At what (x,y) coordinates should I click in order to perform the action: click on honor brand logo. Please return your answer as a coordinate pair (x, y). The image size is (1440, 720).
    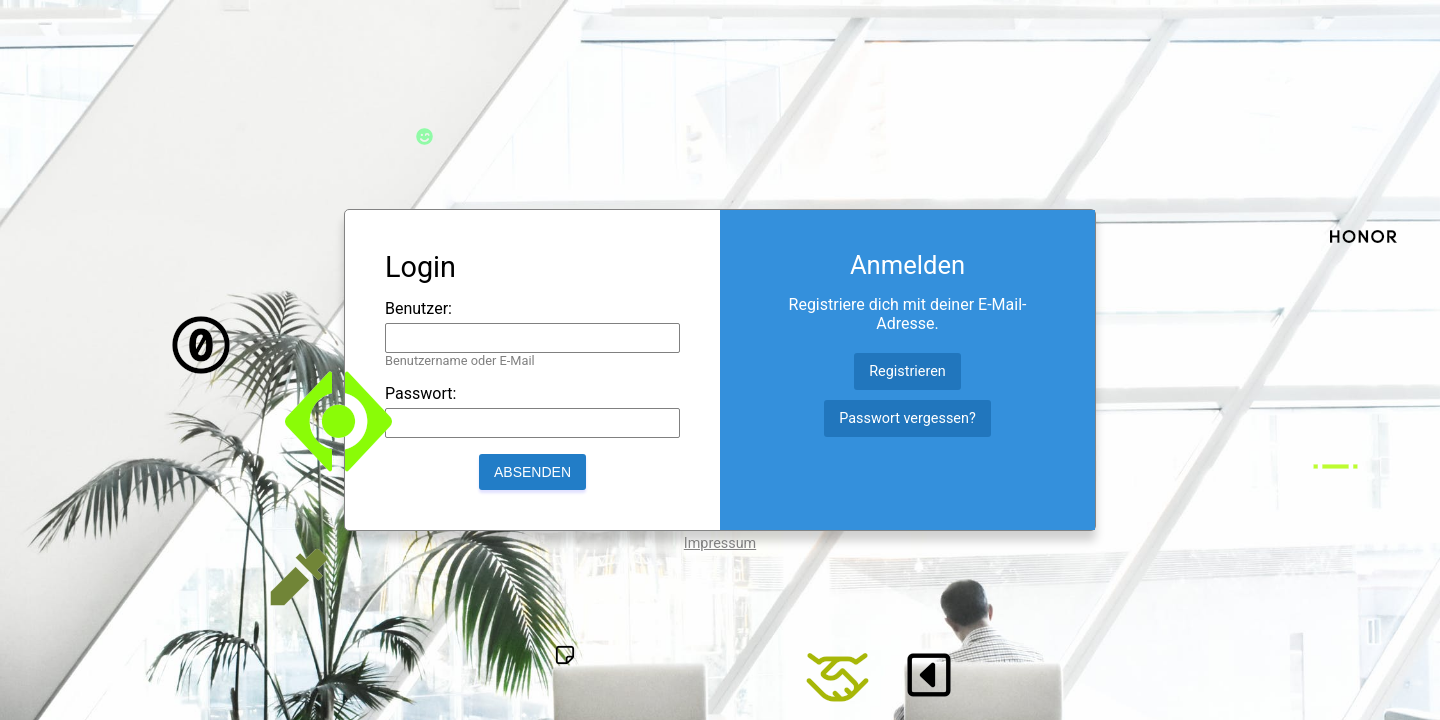
    Looking at the image, I should click on (1363, 236).